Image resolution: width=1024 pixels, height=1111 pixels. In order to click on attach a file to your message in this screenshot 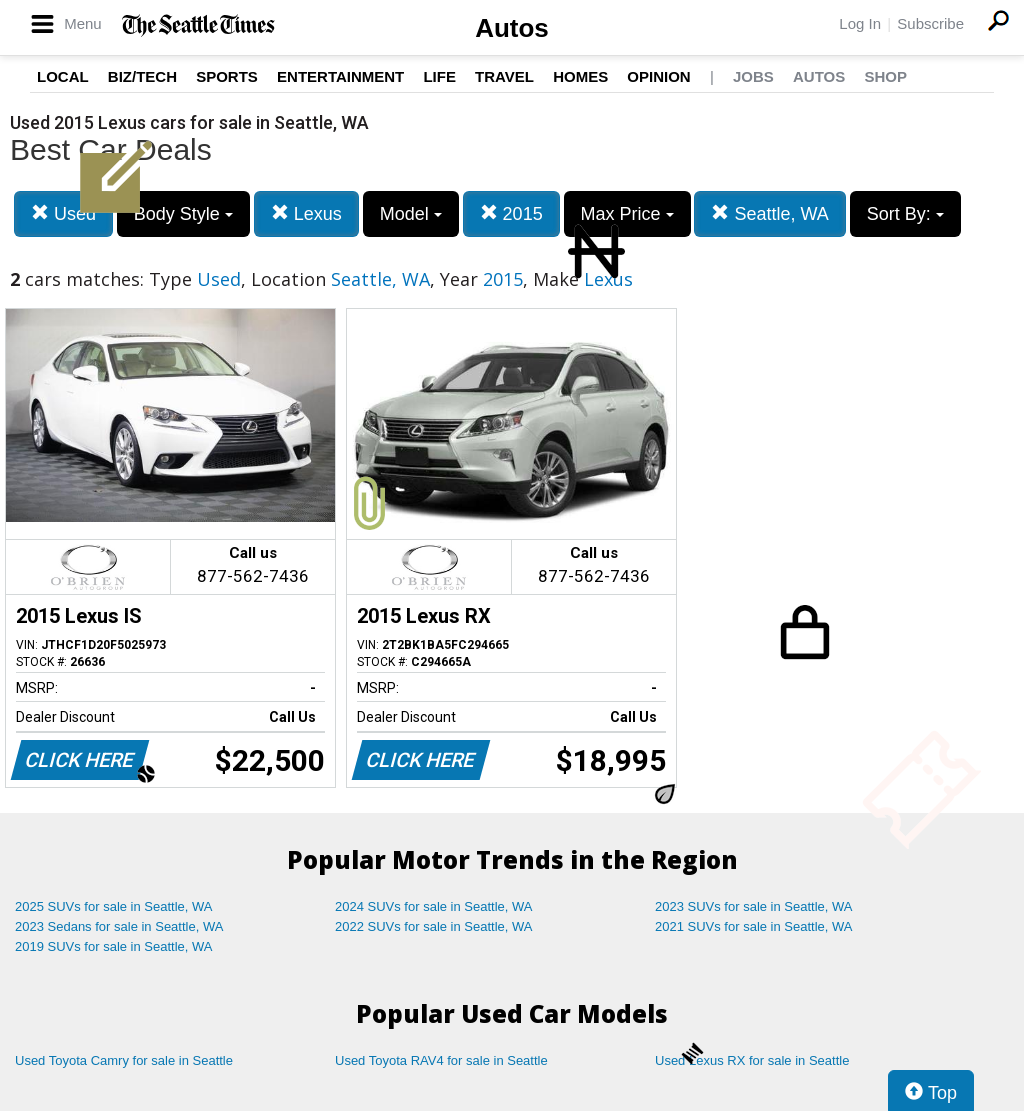, I will do `click(369, 503)`.